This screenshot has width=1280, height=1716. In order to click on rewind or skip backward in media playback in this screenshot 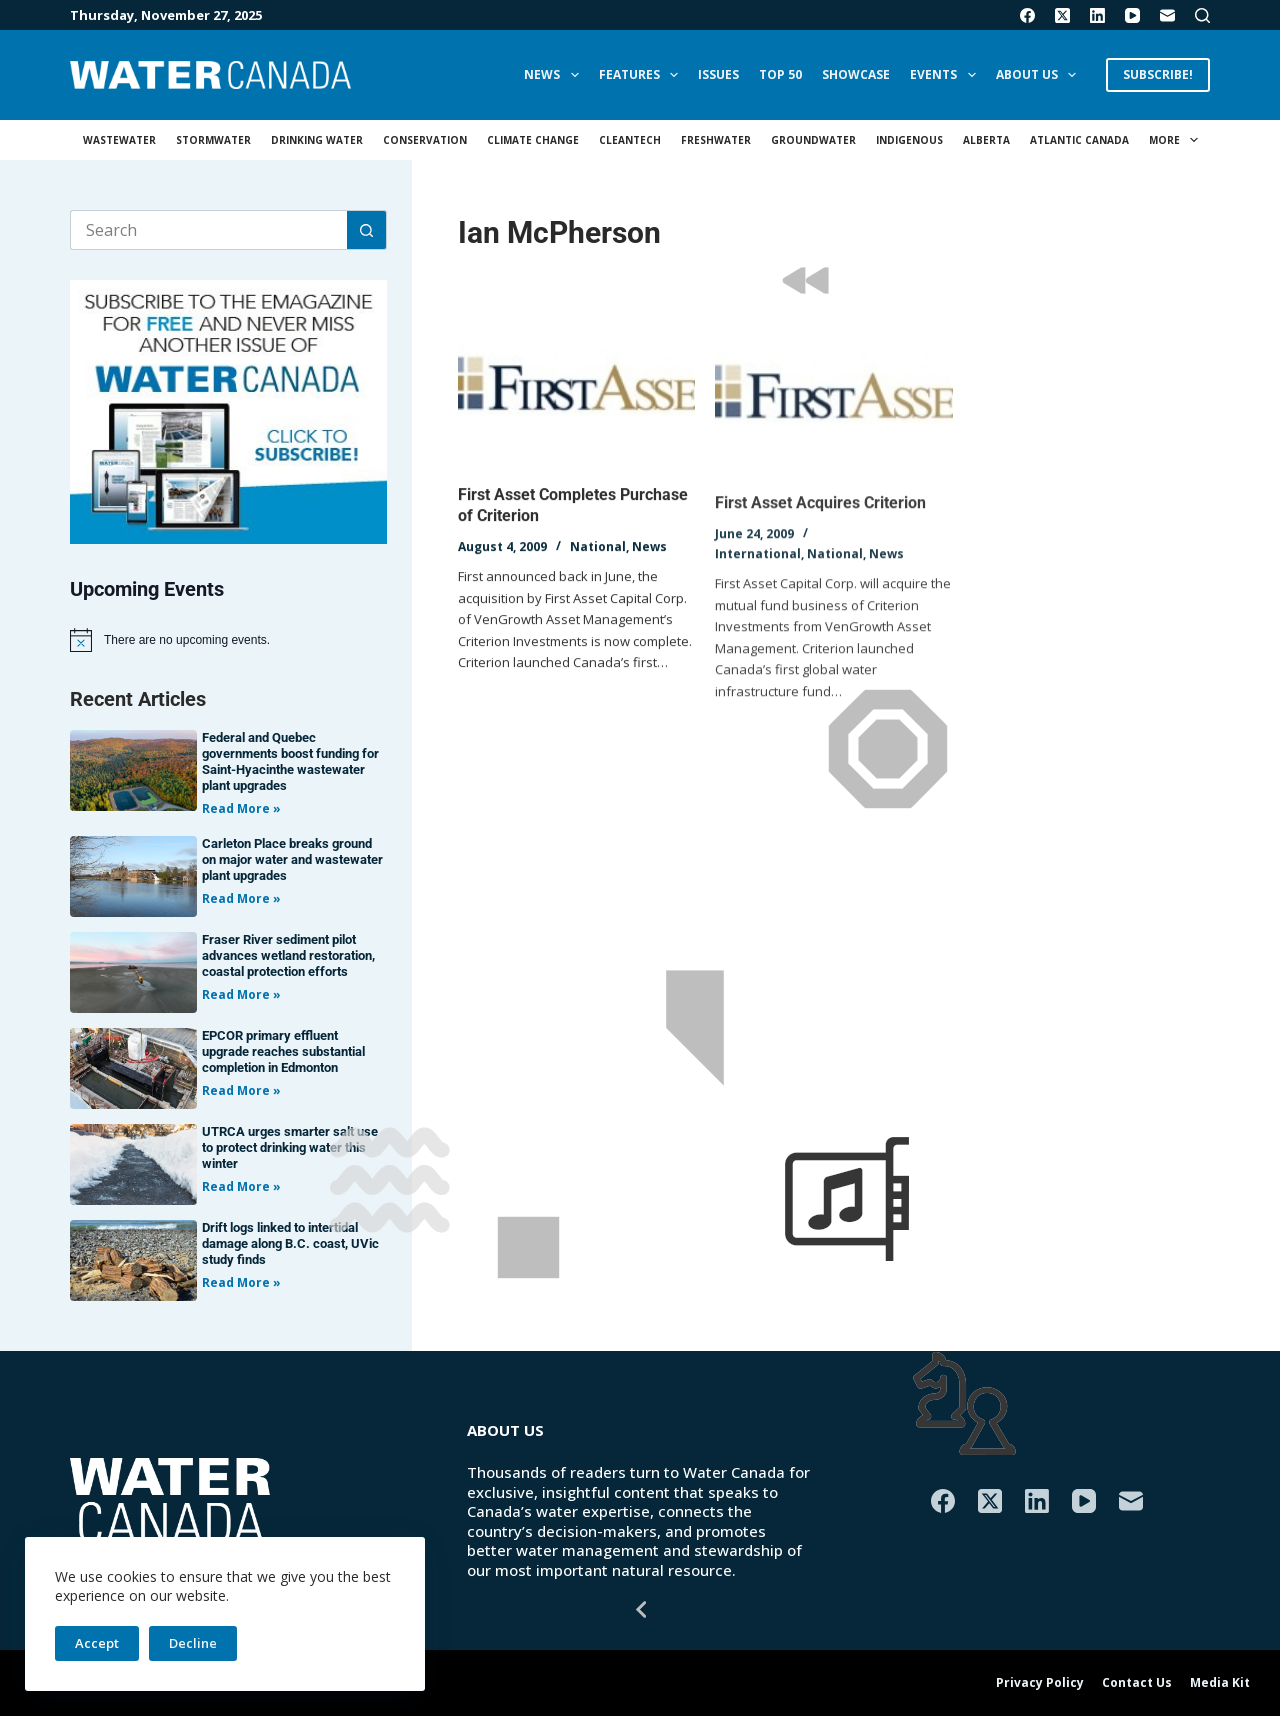, I will do `click(805, 280)`.